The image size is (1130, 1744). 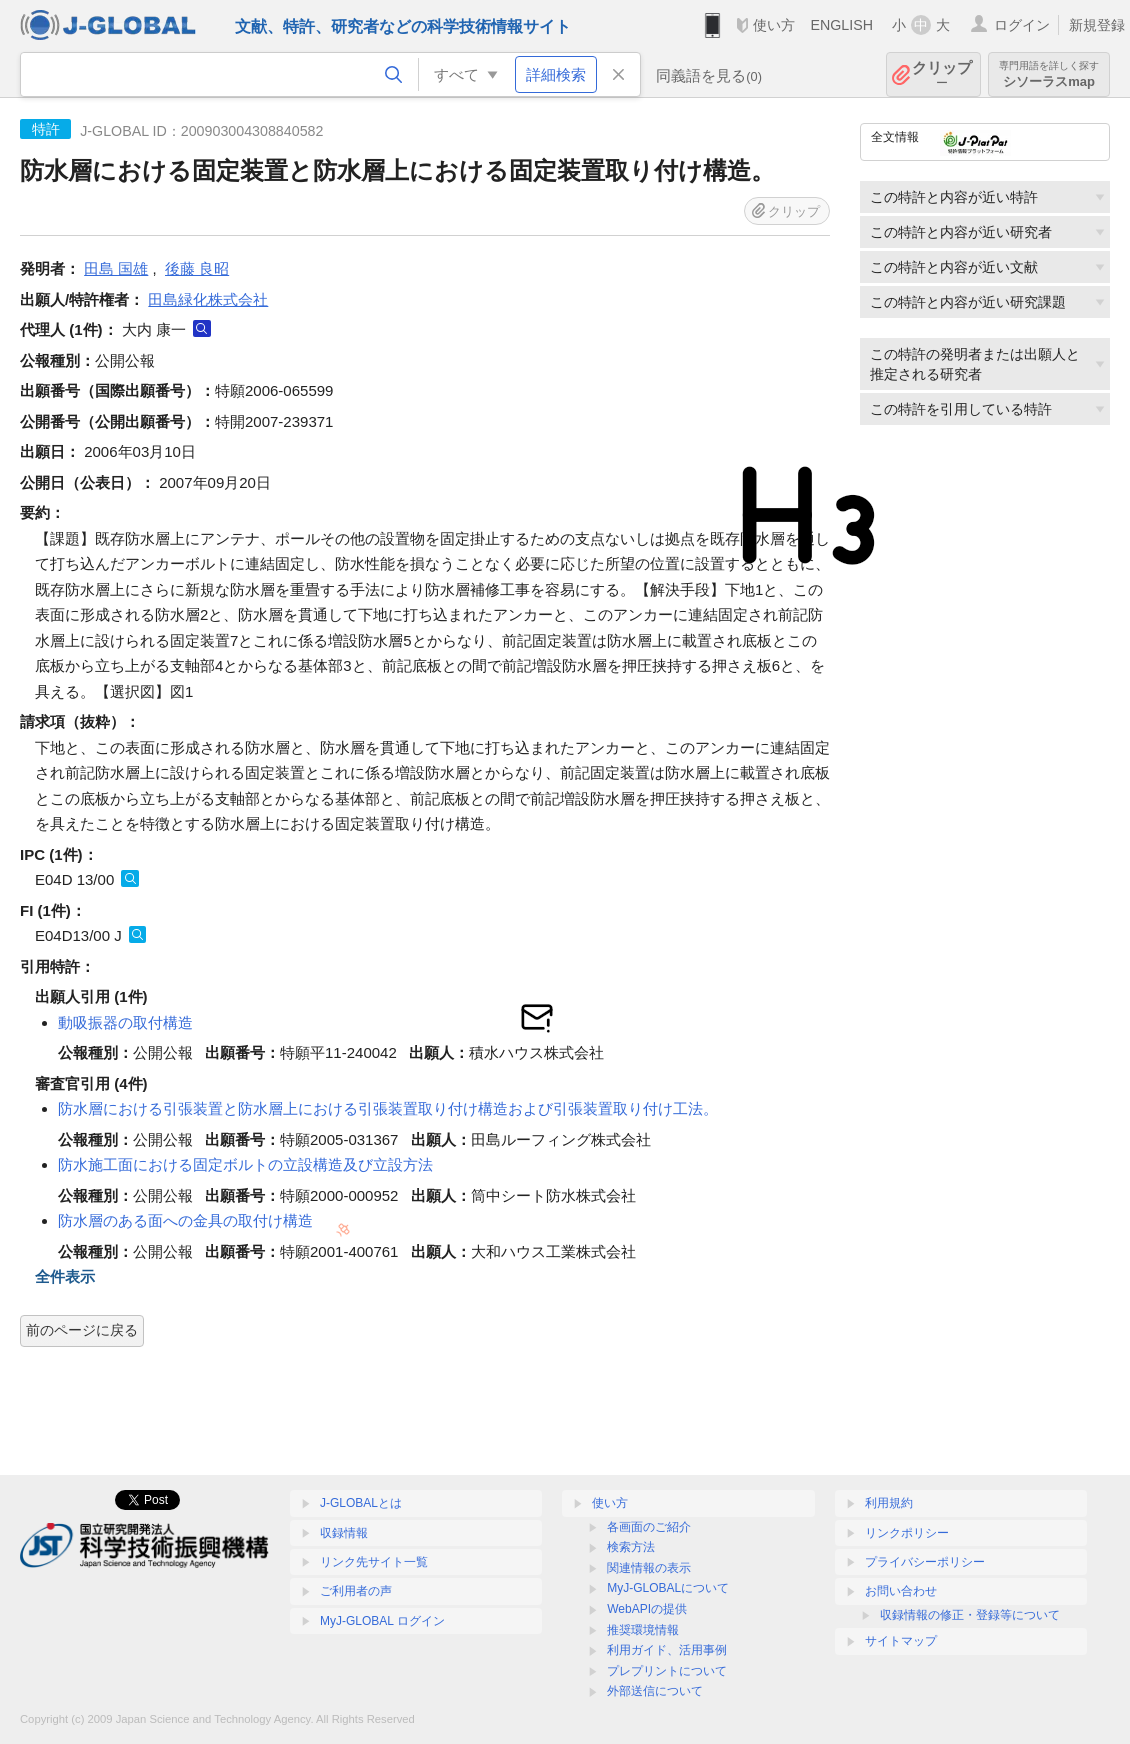 I want to click on indicates a problem with an email or message, so click(x=537, y=1017).